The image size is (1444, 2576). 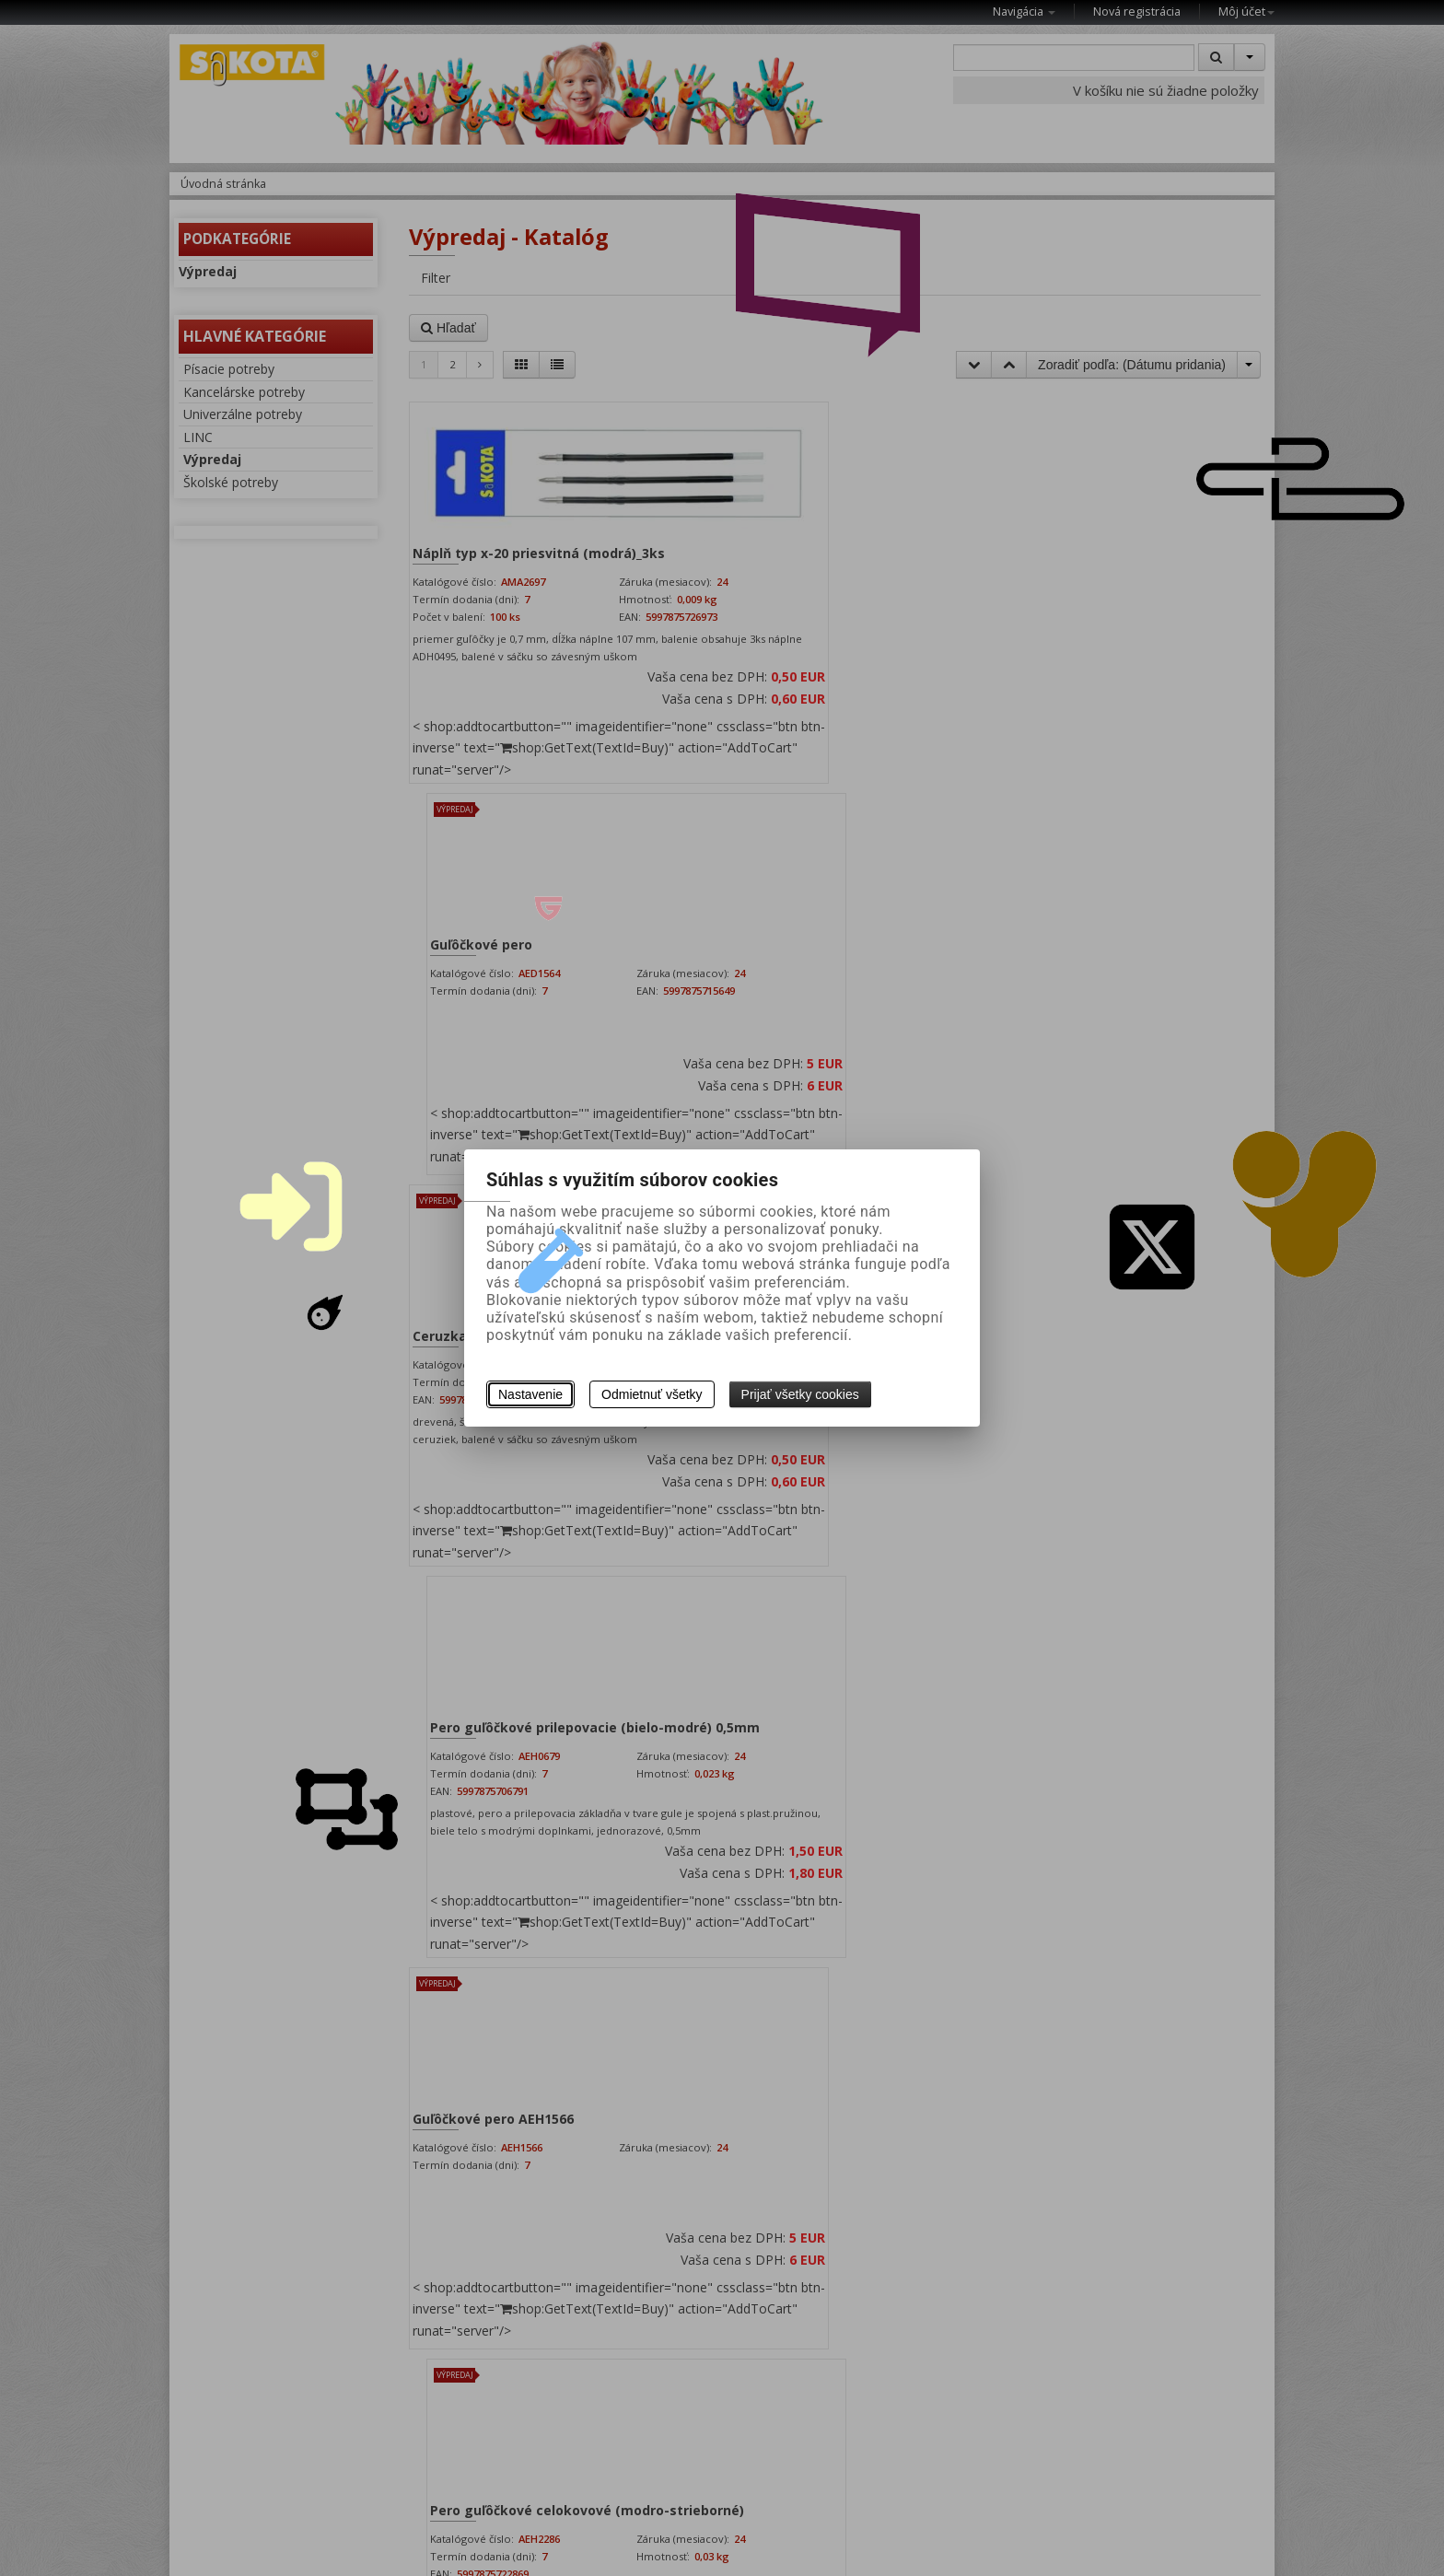 I want to click on open X (formerly Twitter) app, so click(x=1152, y=1247).